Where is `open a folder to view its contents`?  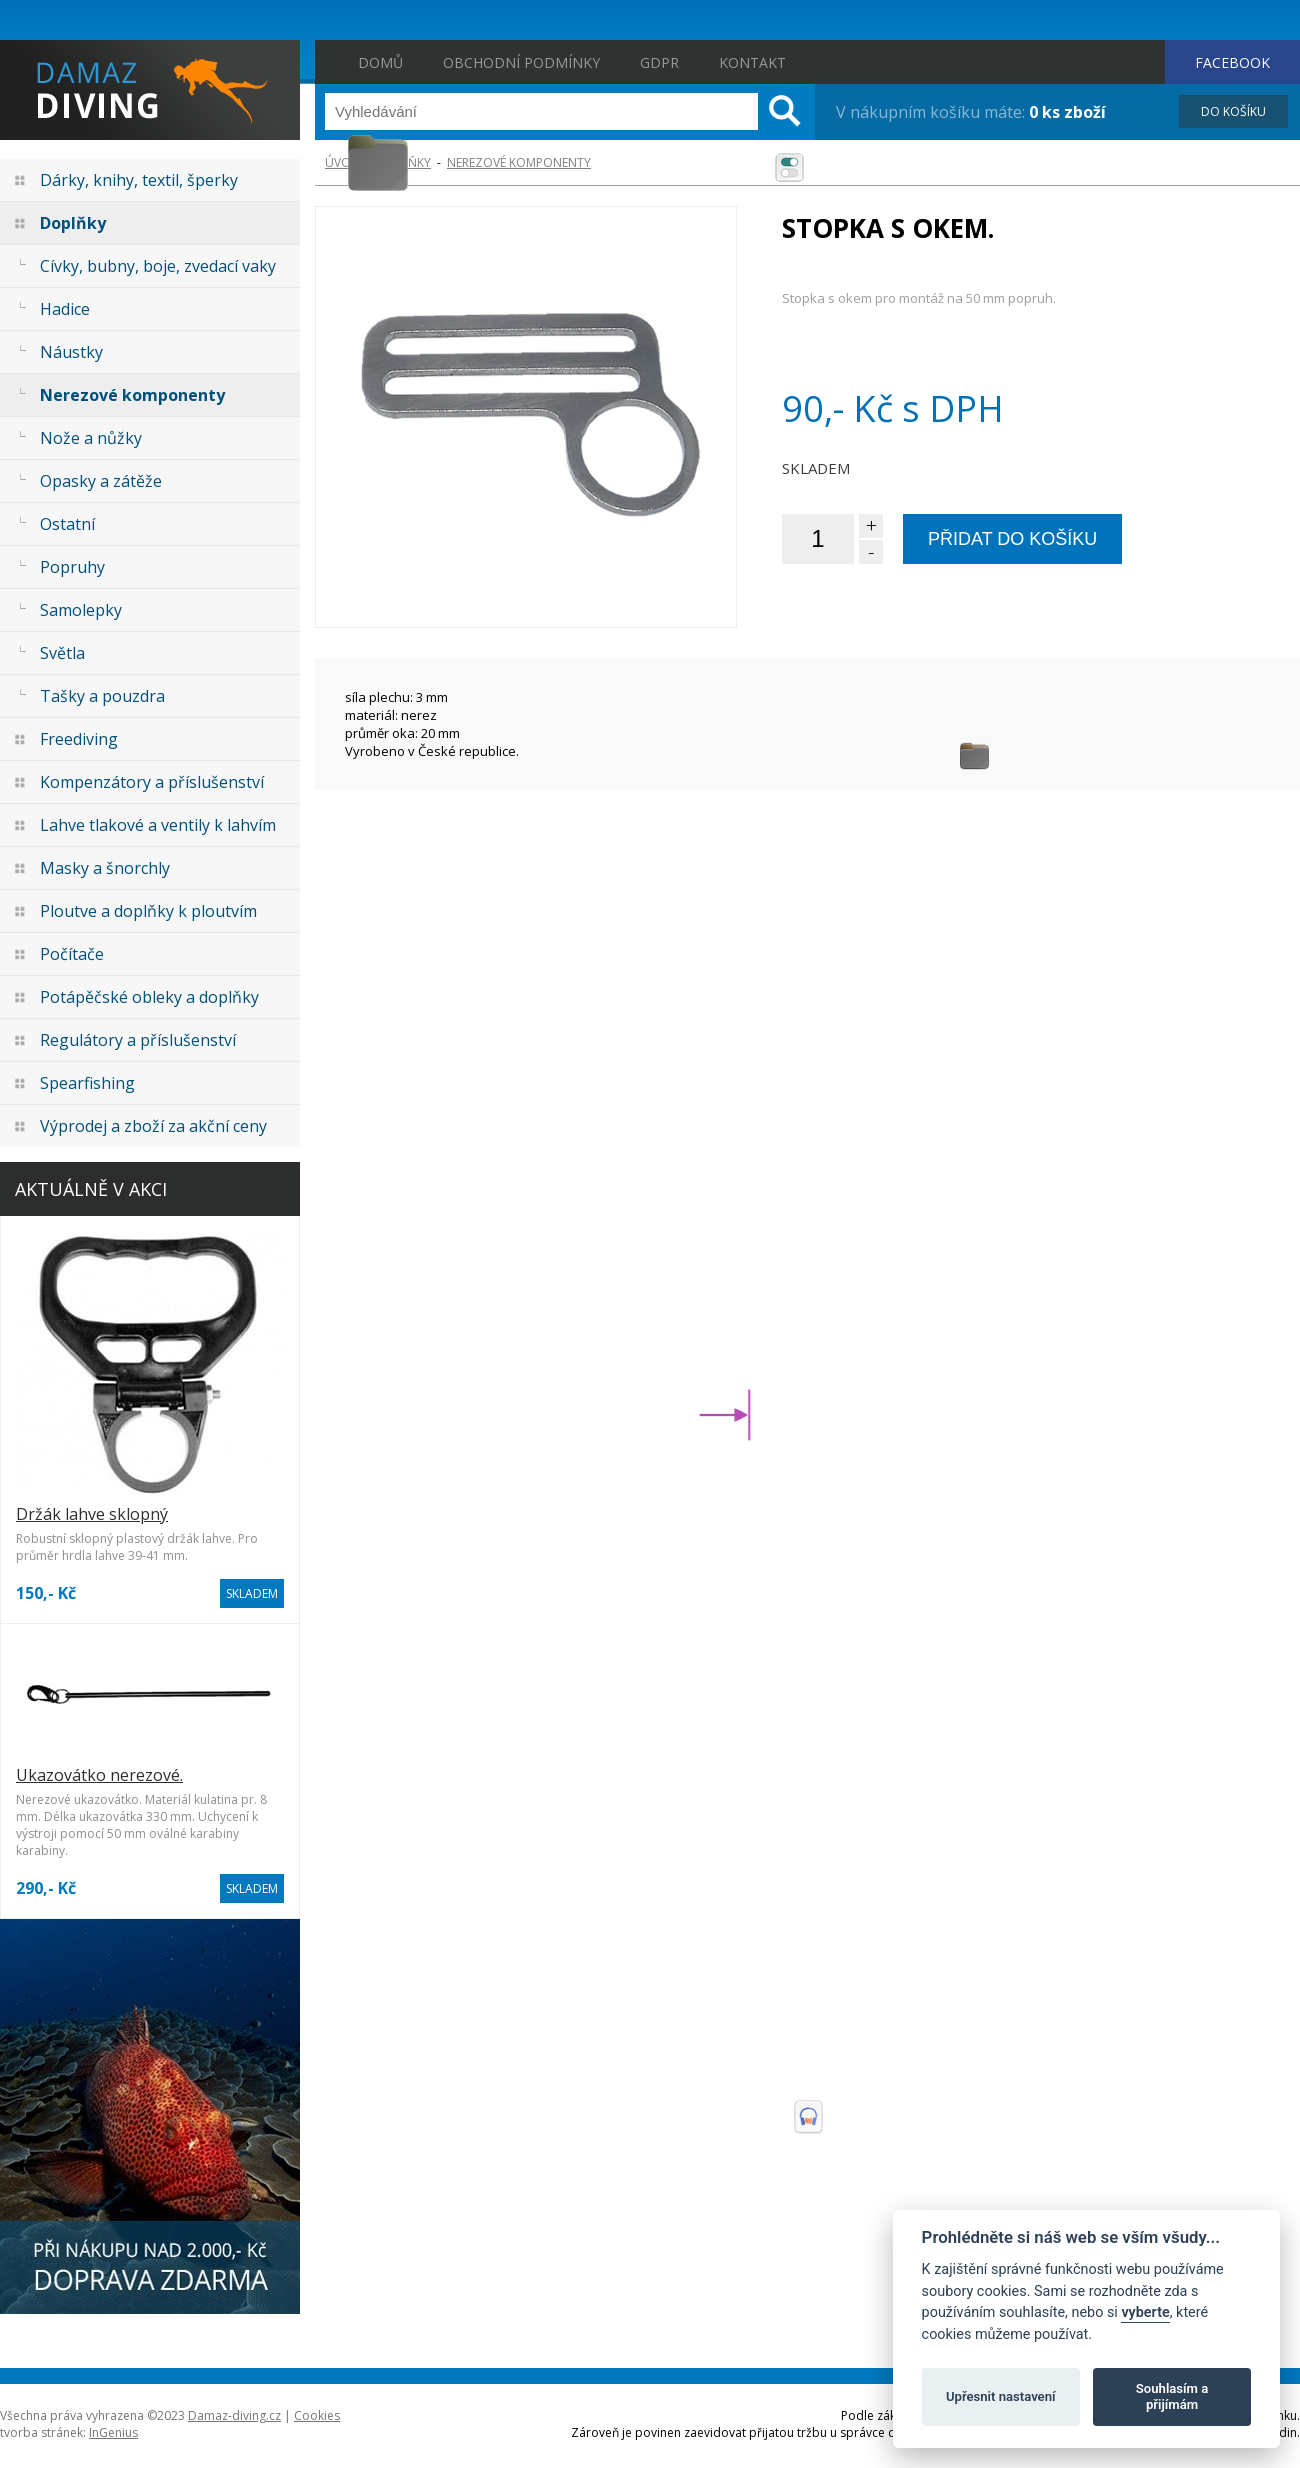
open a folder to view its contents is located at coordinates (974, 755).